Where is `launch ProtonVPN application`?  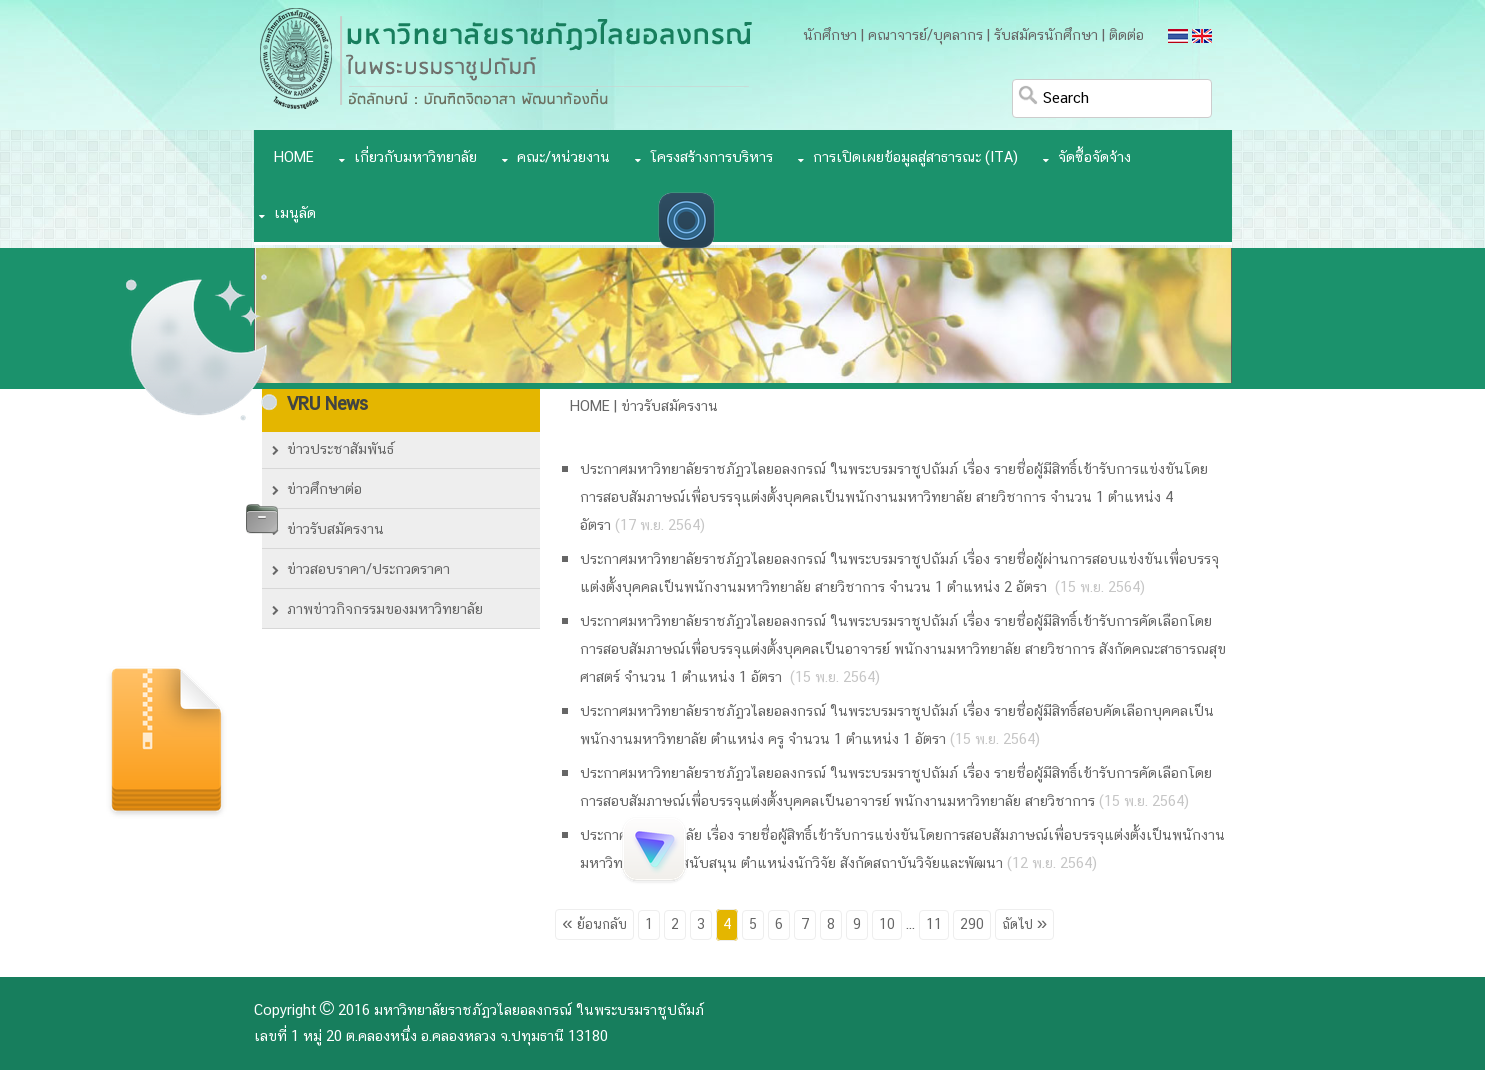 launch ProtonVPN application is located at coordinates (654, 850).